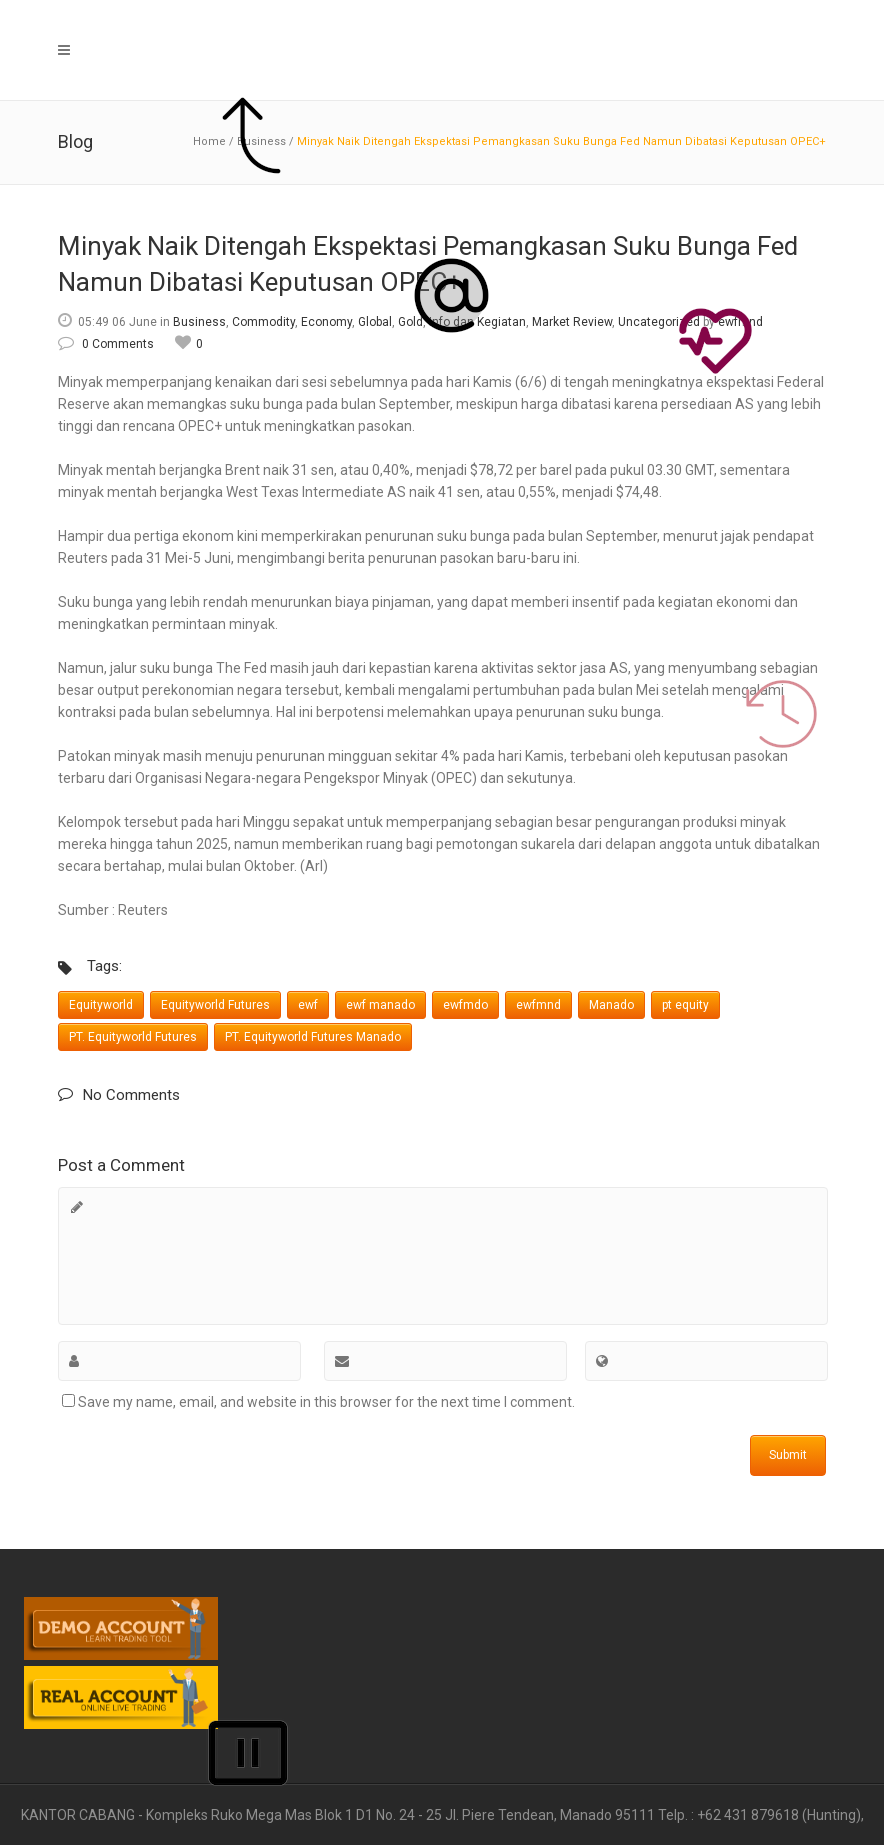  What do you see at coordinates (715, 337) in the screenshot?
I see `view health or fitness metrics` at bounding box center [715, 337].